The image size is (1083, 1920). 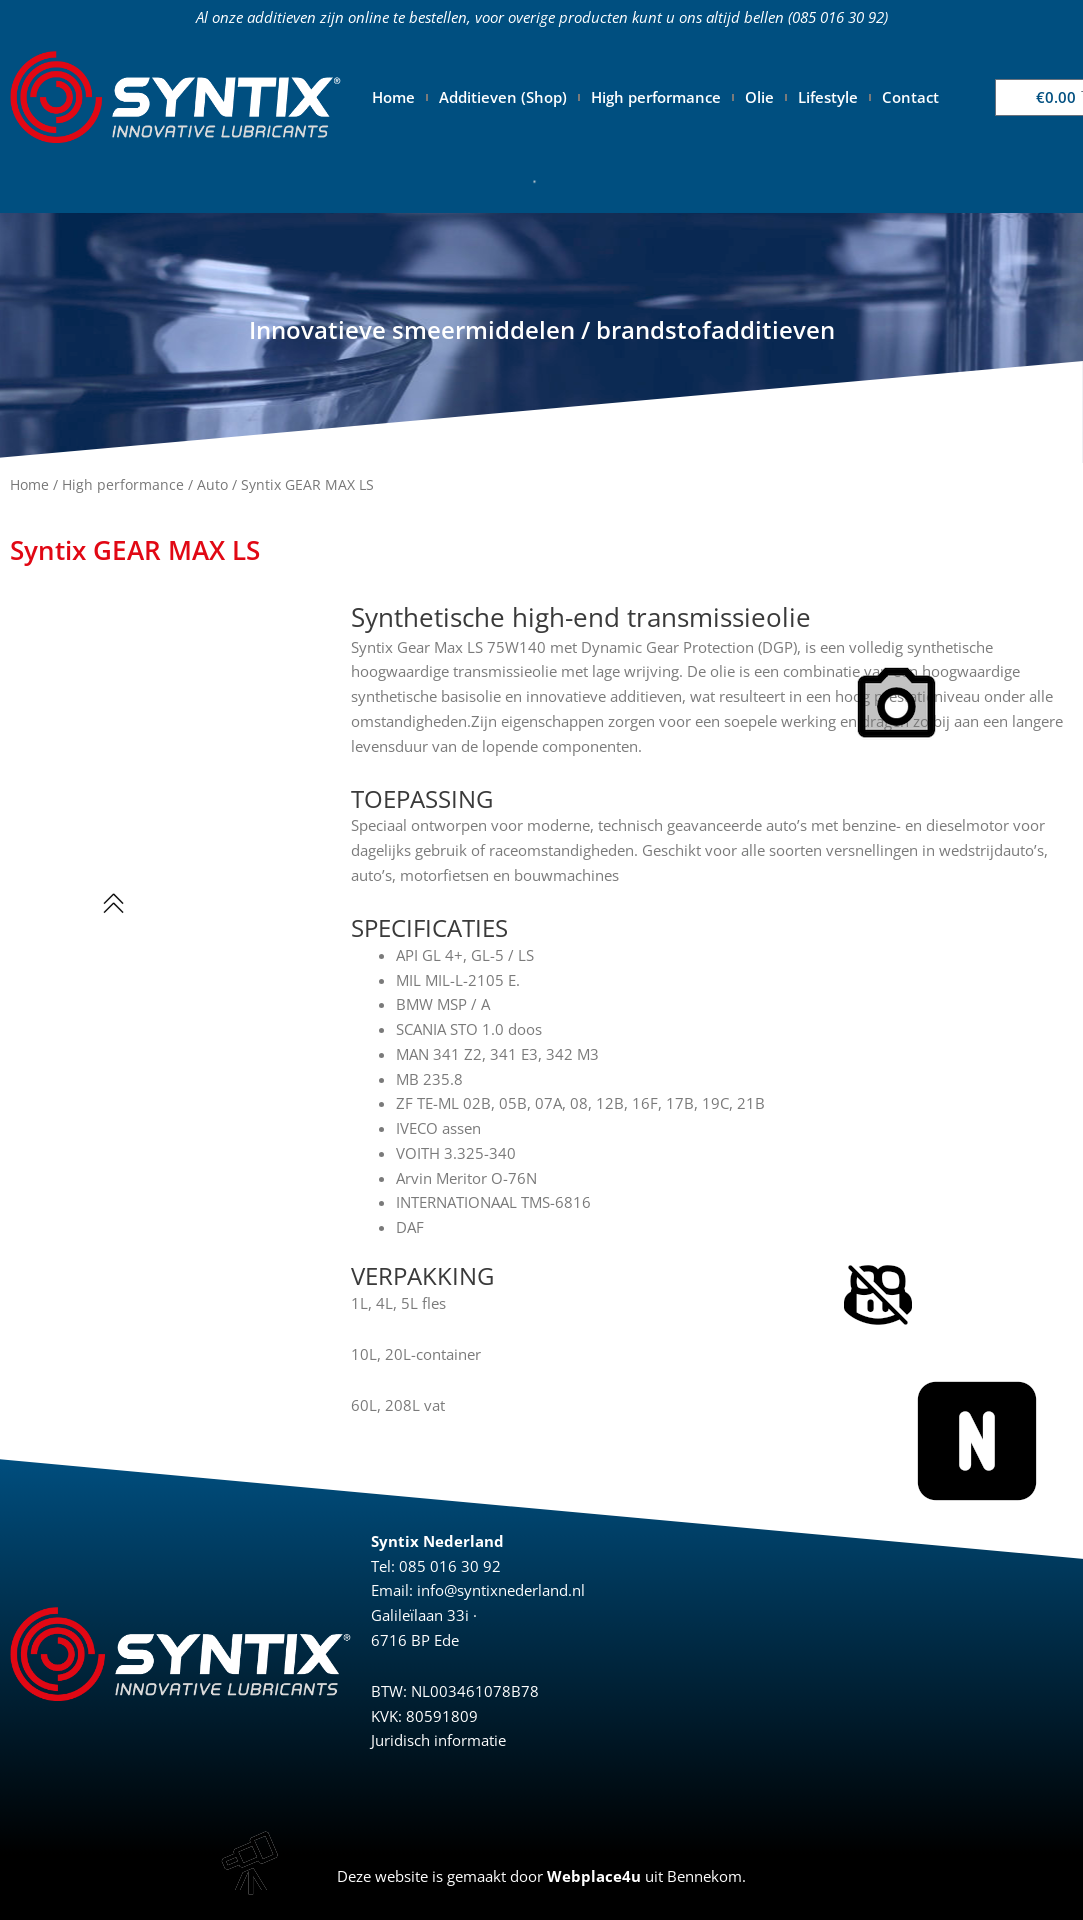 What do you see at coordinates (251, 1863) in the screenshot?
I see `explore or discover new content` at bounding box center [251, 1863].